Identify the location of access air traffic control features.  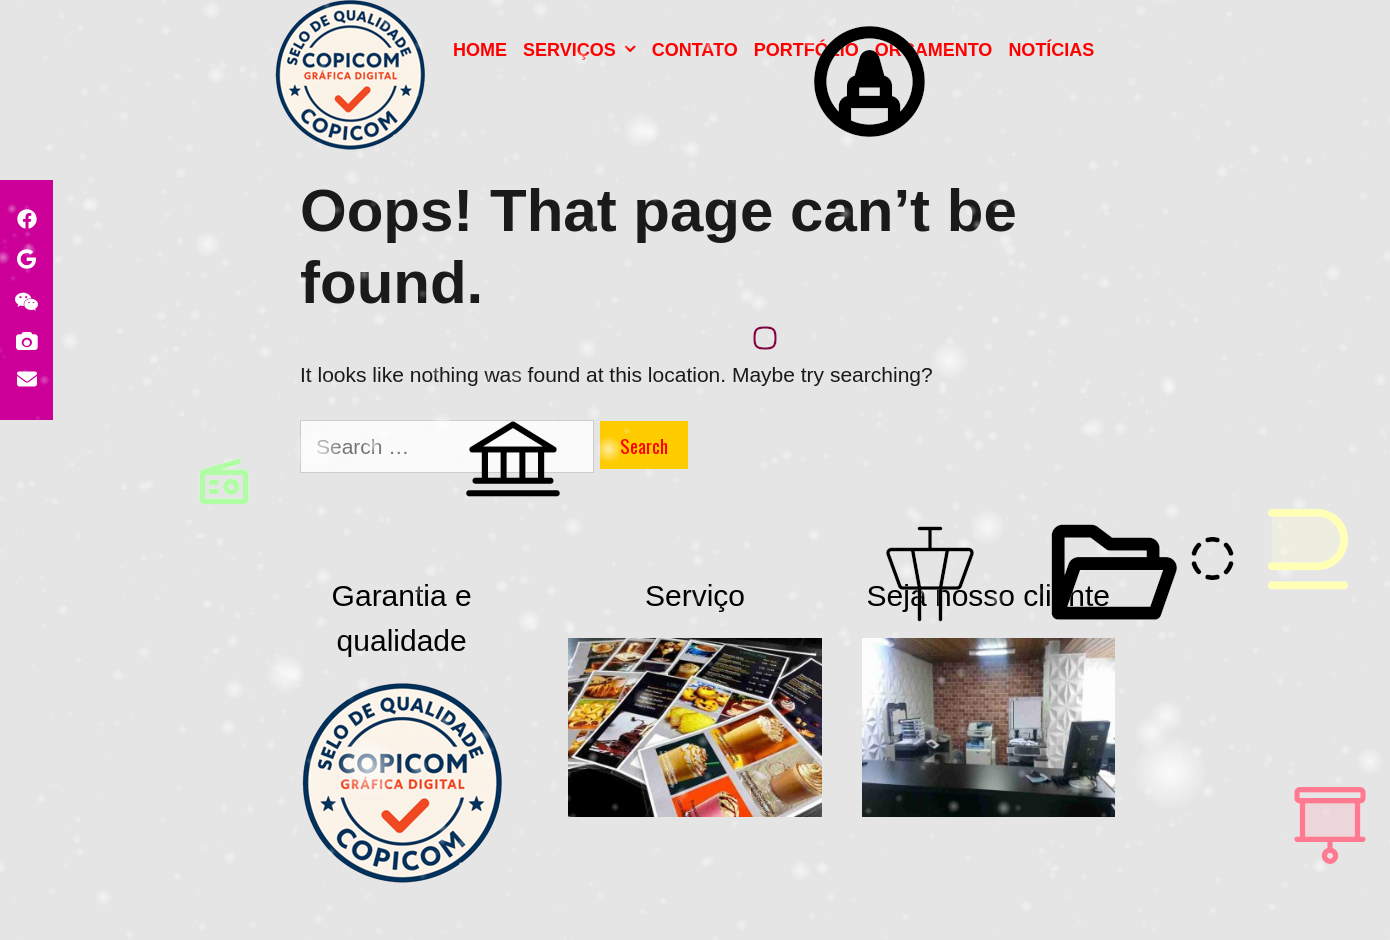
(930, 574).